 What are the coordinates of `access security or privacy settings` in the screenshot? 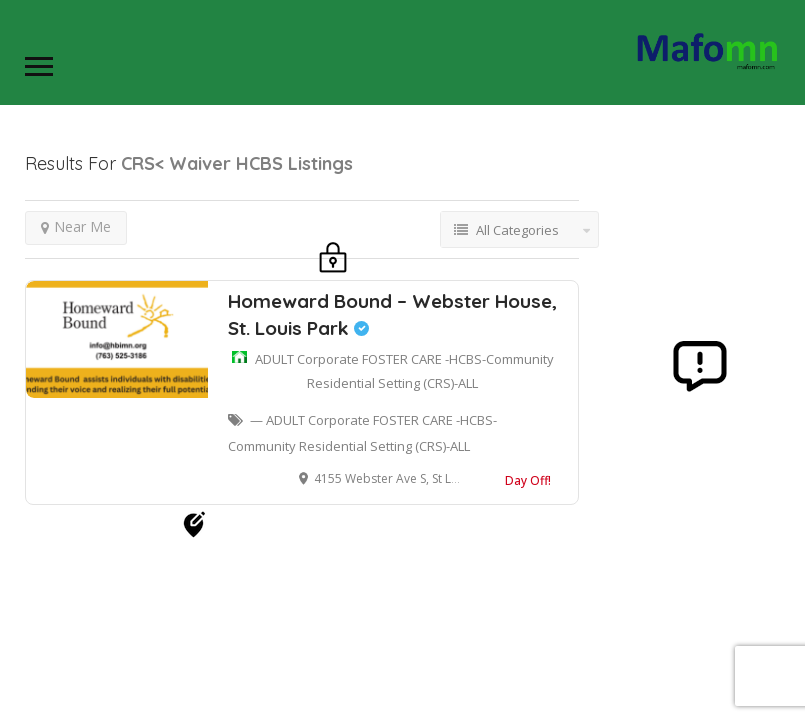 It's located at (333, 259).